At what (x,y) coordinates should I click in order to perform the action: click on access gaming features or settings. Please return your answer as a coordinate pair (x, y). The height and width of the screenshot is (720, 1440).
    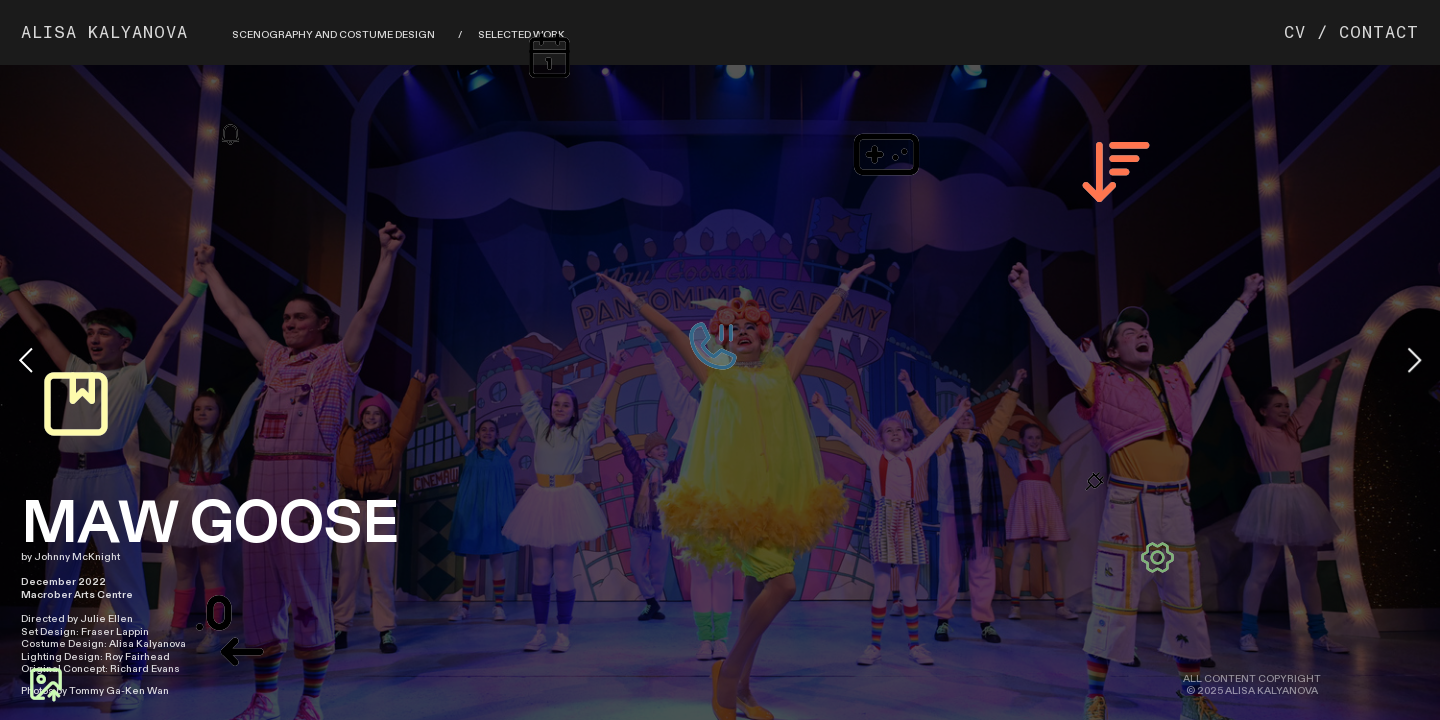
    Looking at the image, I should click on (886, 154).